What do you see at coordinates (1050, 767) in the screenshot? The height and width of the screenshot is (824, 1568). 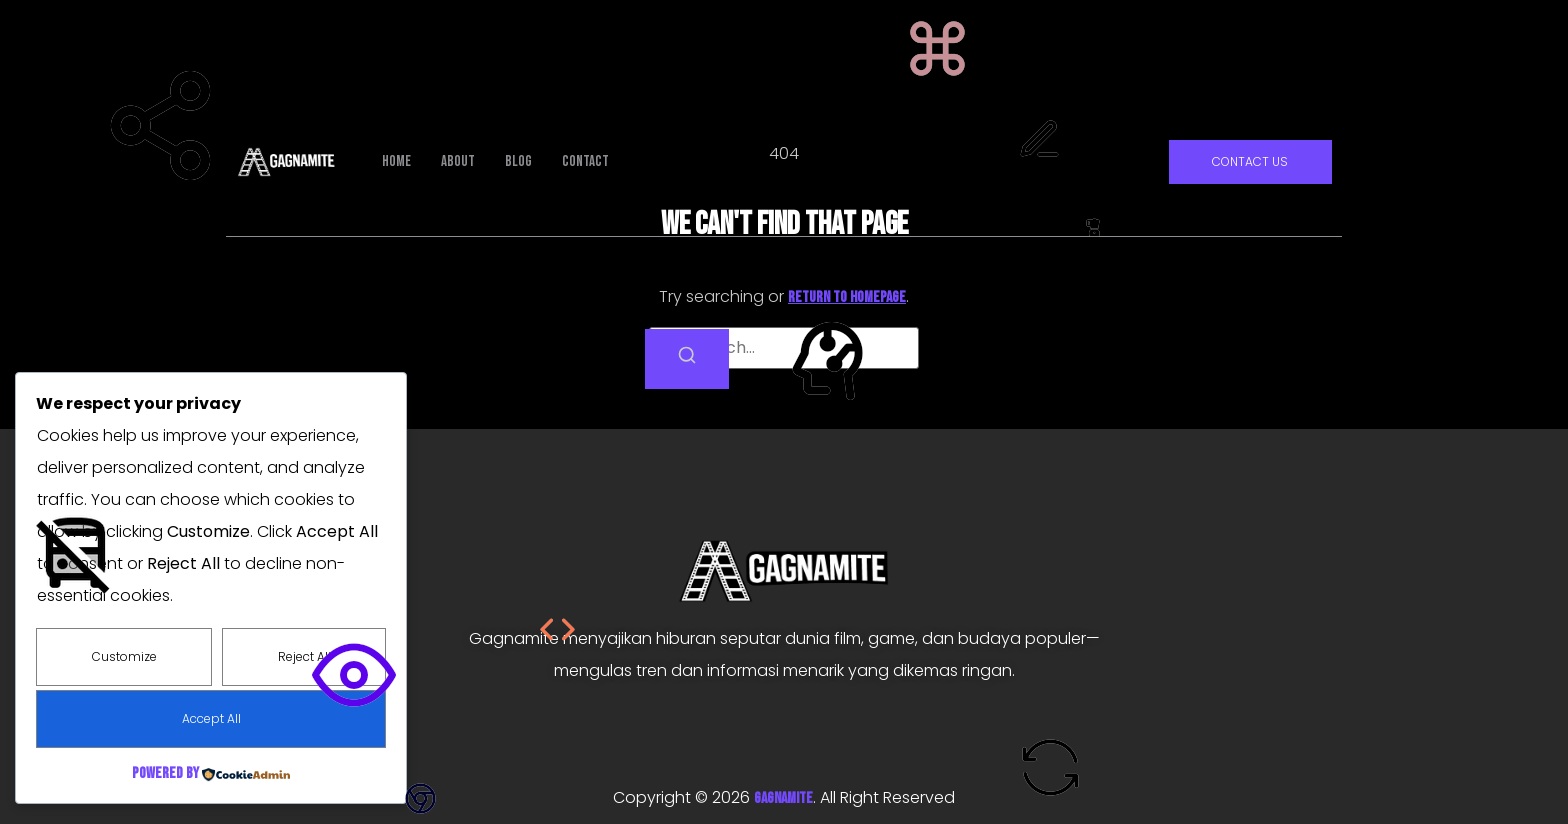 I see `sync or refresh data` at bounding box center [1050, 767].